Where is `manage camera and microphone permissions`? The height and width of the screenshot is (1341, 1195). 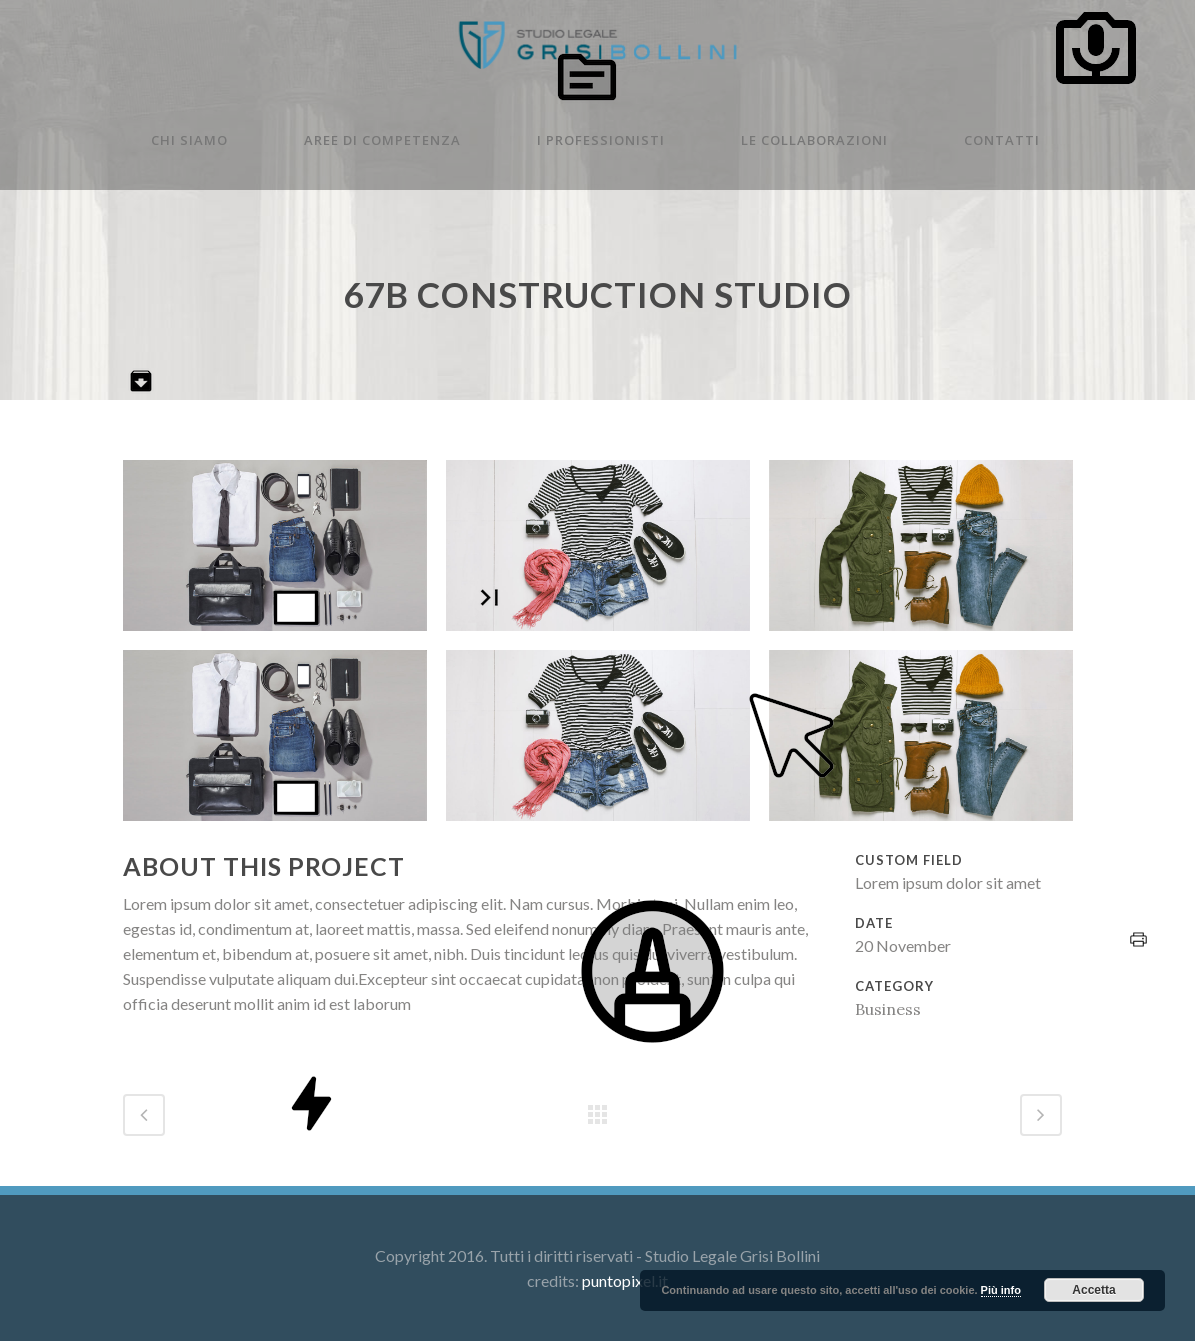 manage camera and microphone permissions is located at coordinates (1096, 48).